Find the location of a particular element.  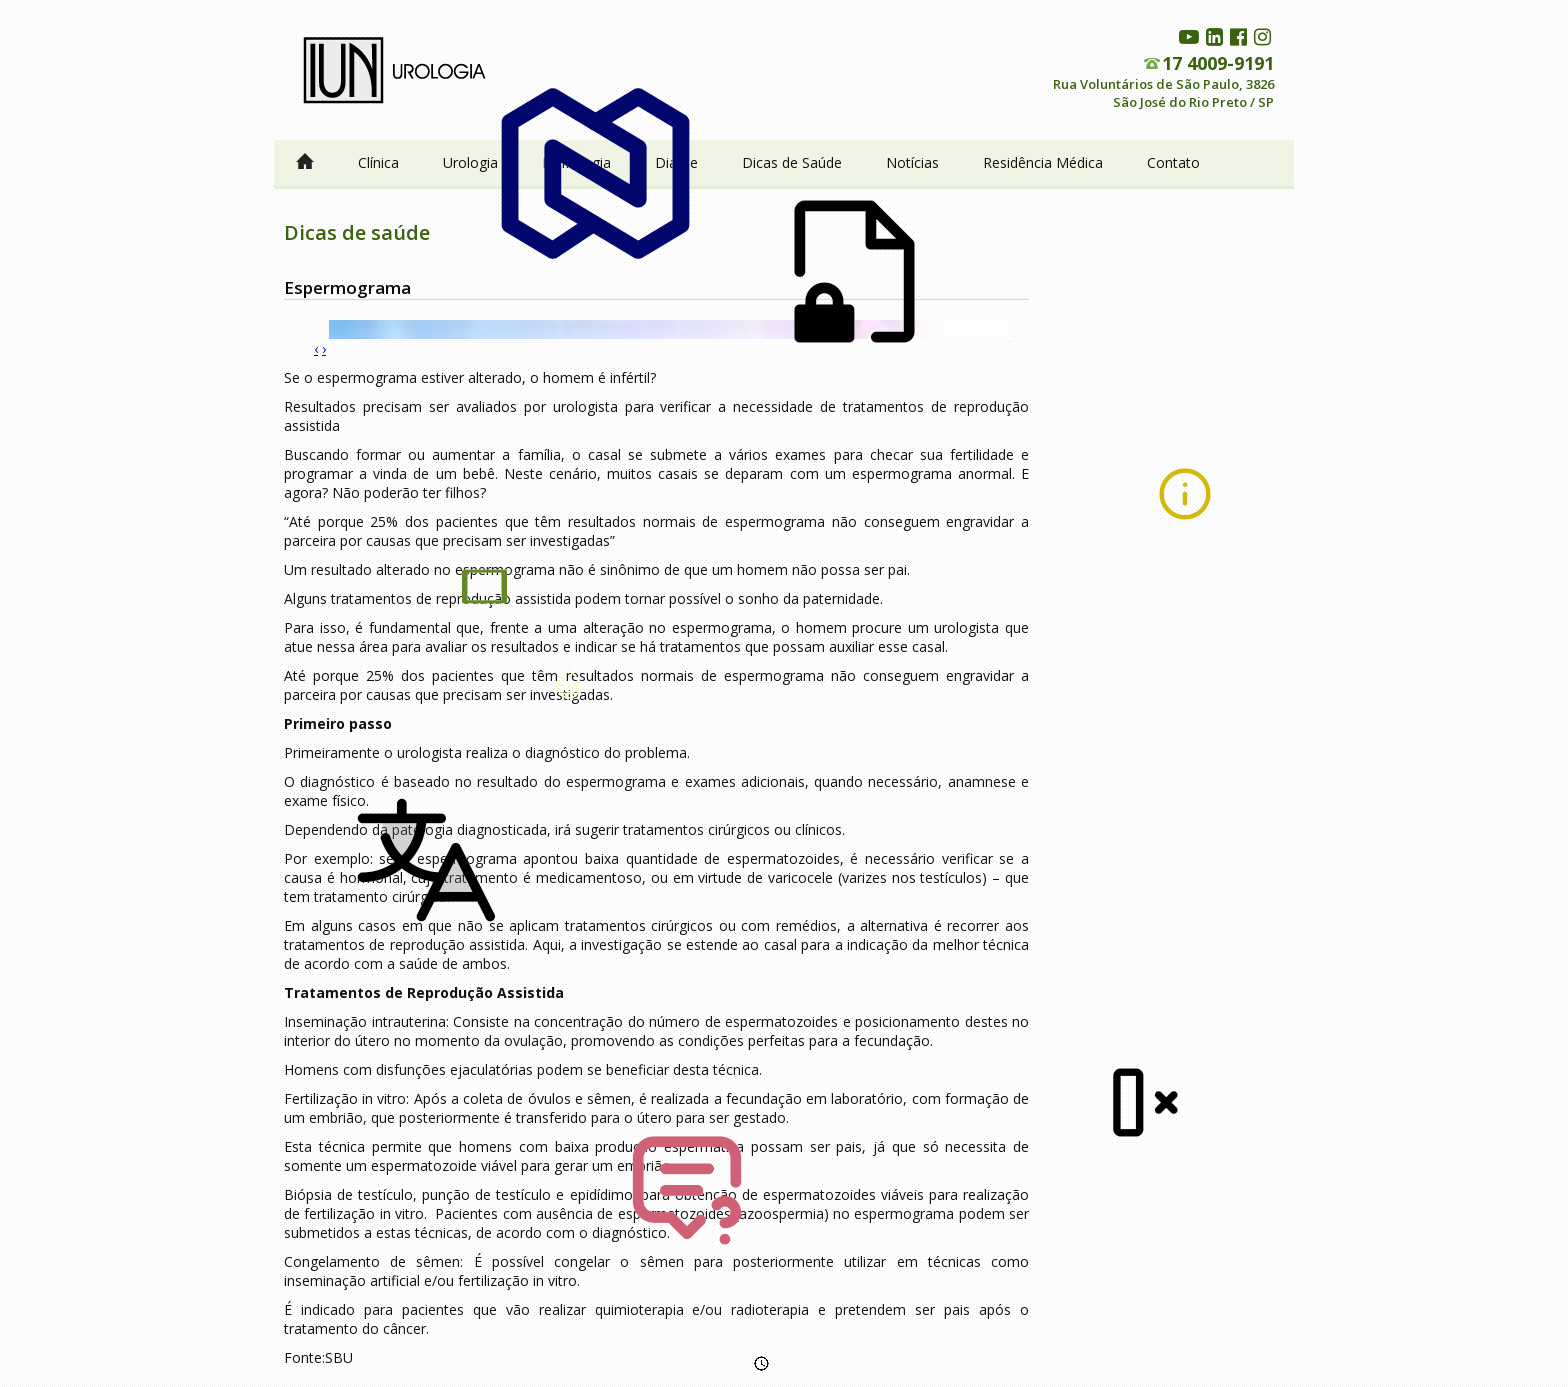

switch to landscape mode is located at coordinates (484, 586).